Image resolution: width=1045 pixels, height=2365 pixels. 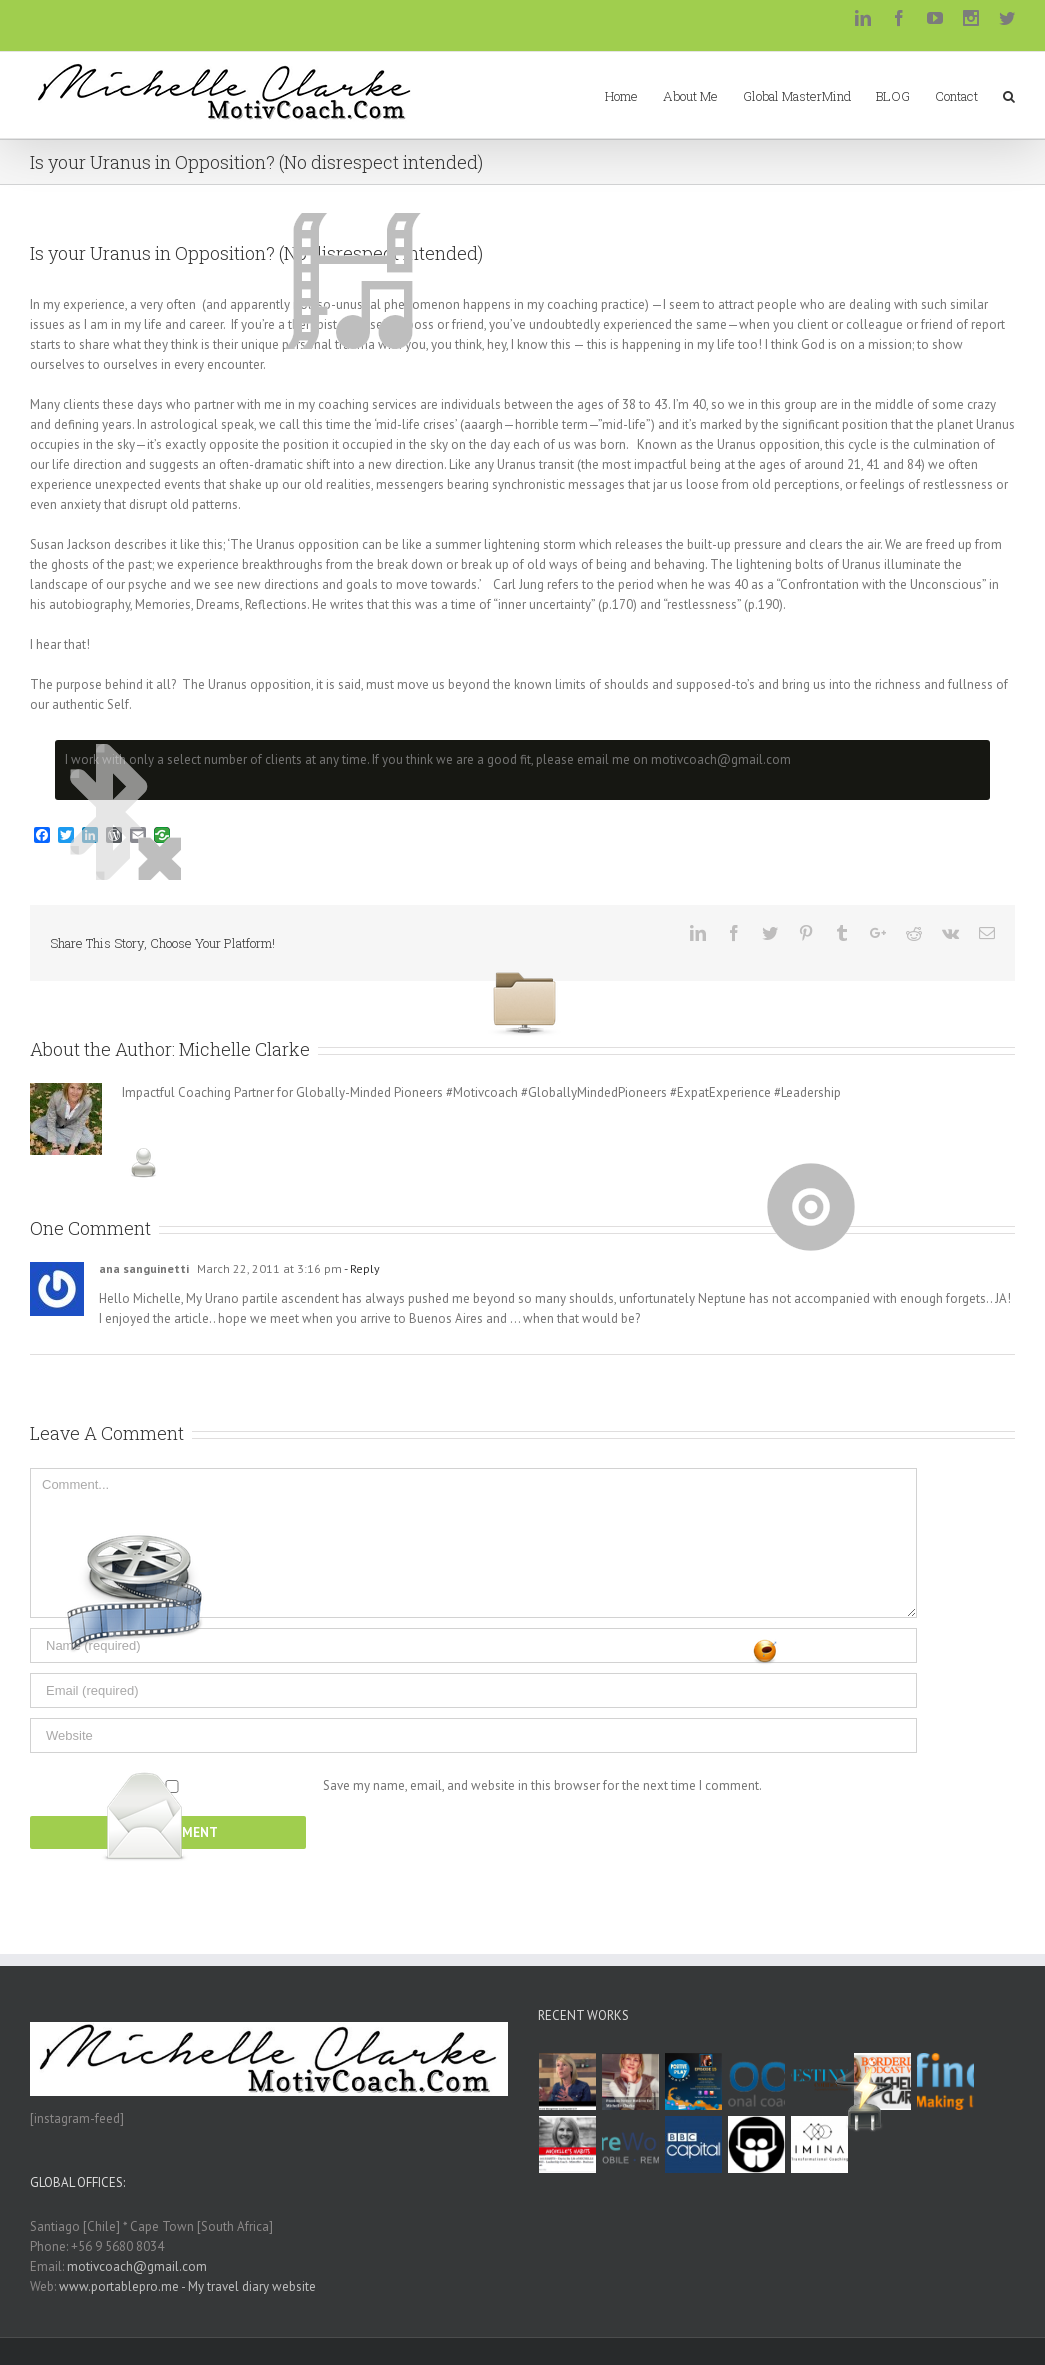 What do you see at coordinates (143, 1163) in the screenshot?
I see `default user profile placeholder` at bounding box center [143, 1163].